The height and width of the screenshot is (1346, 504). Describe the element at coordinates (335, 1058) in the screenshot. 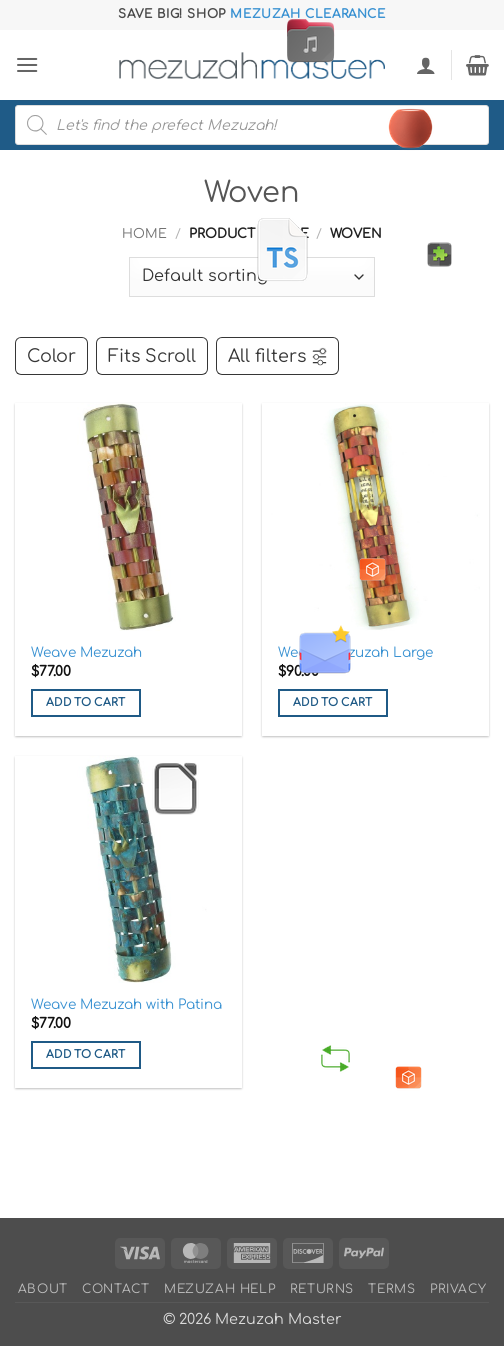

I see `sync or refresh email messages` at that location.